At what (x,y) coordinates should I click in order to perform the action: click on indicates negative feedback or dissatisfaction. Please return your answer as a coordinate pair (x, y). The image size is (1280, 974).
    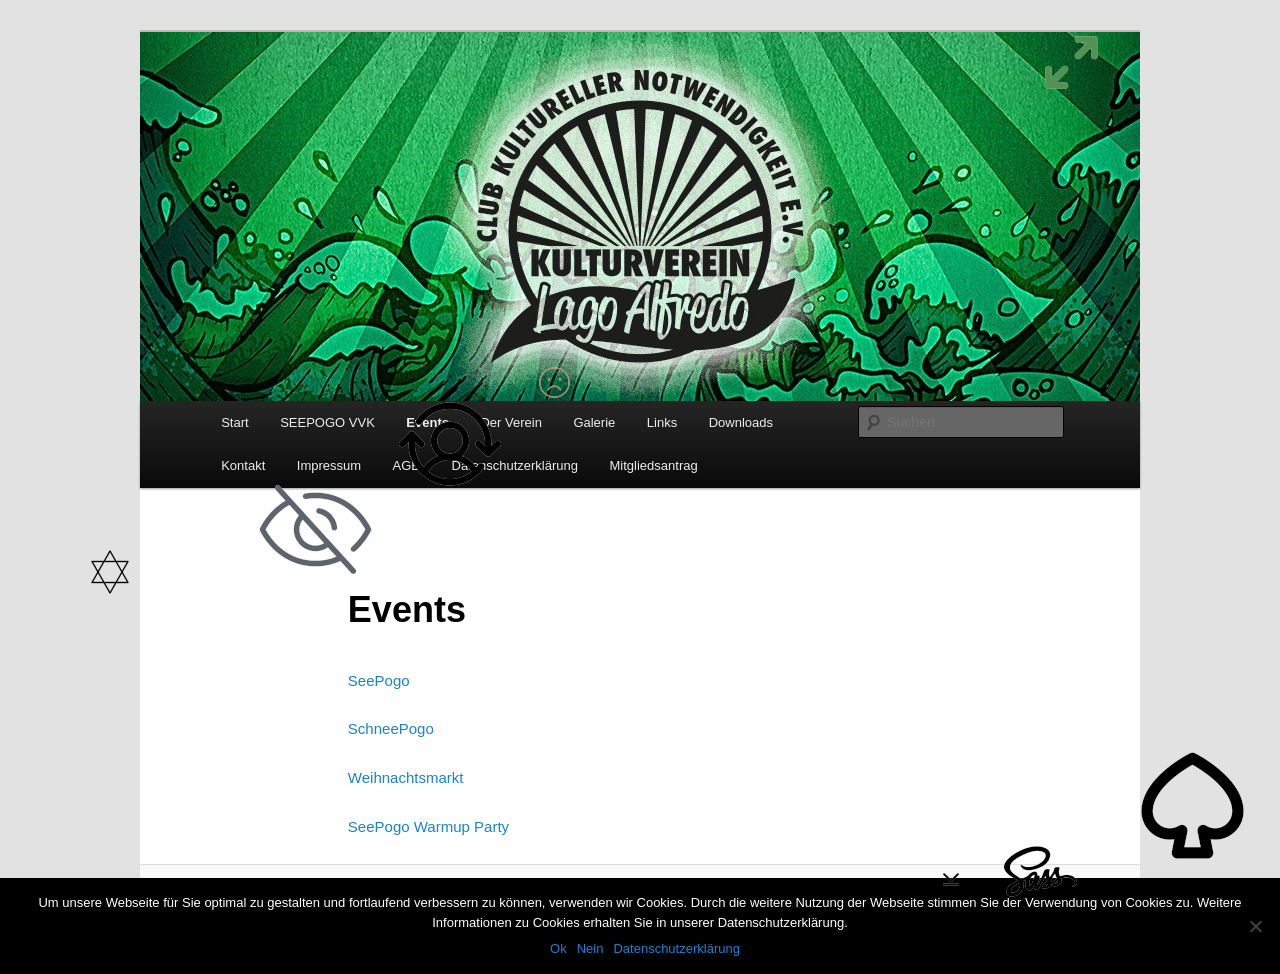
    Looking at the image, I should click on (554, 382).